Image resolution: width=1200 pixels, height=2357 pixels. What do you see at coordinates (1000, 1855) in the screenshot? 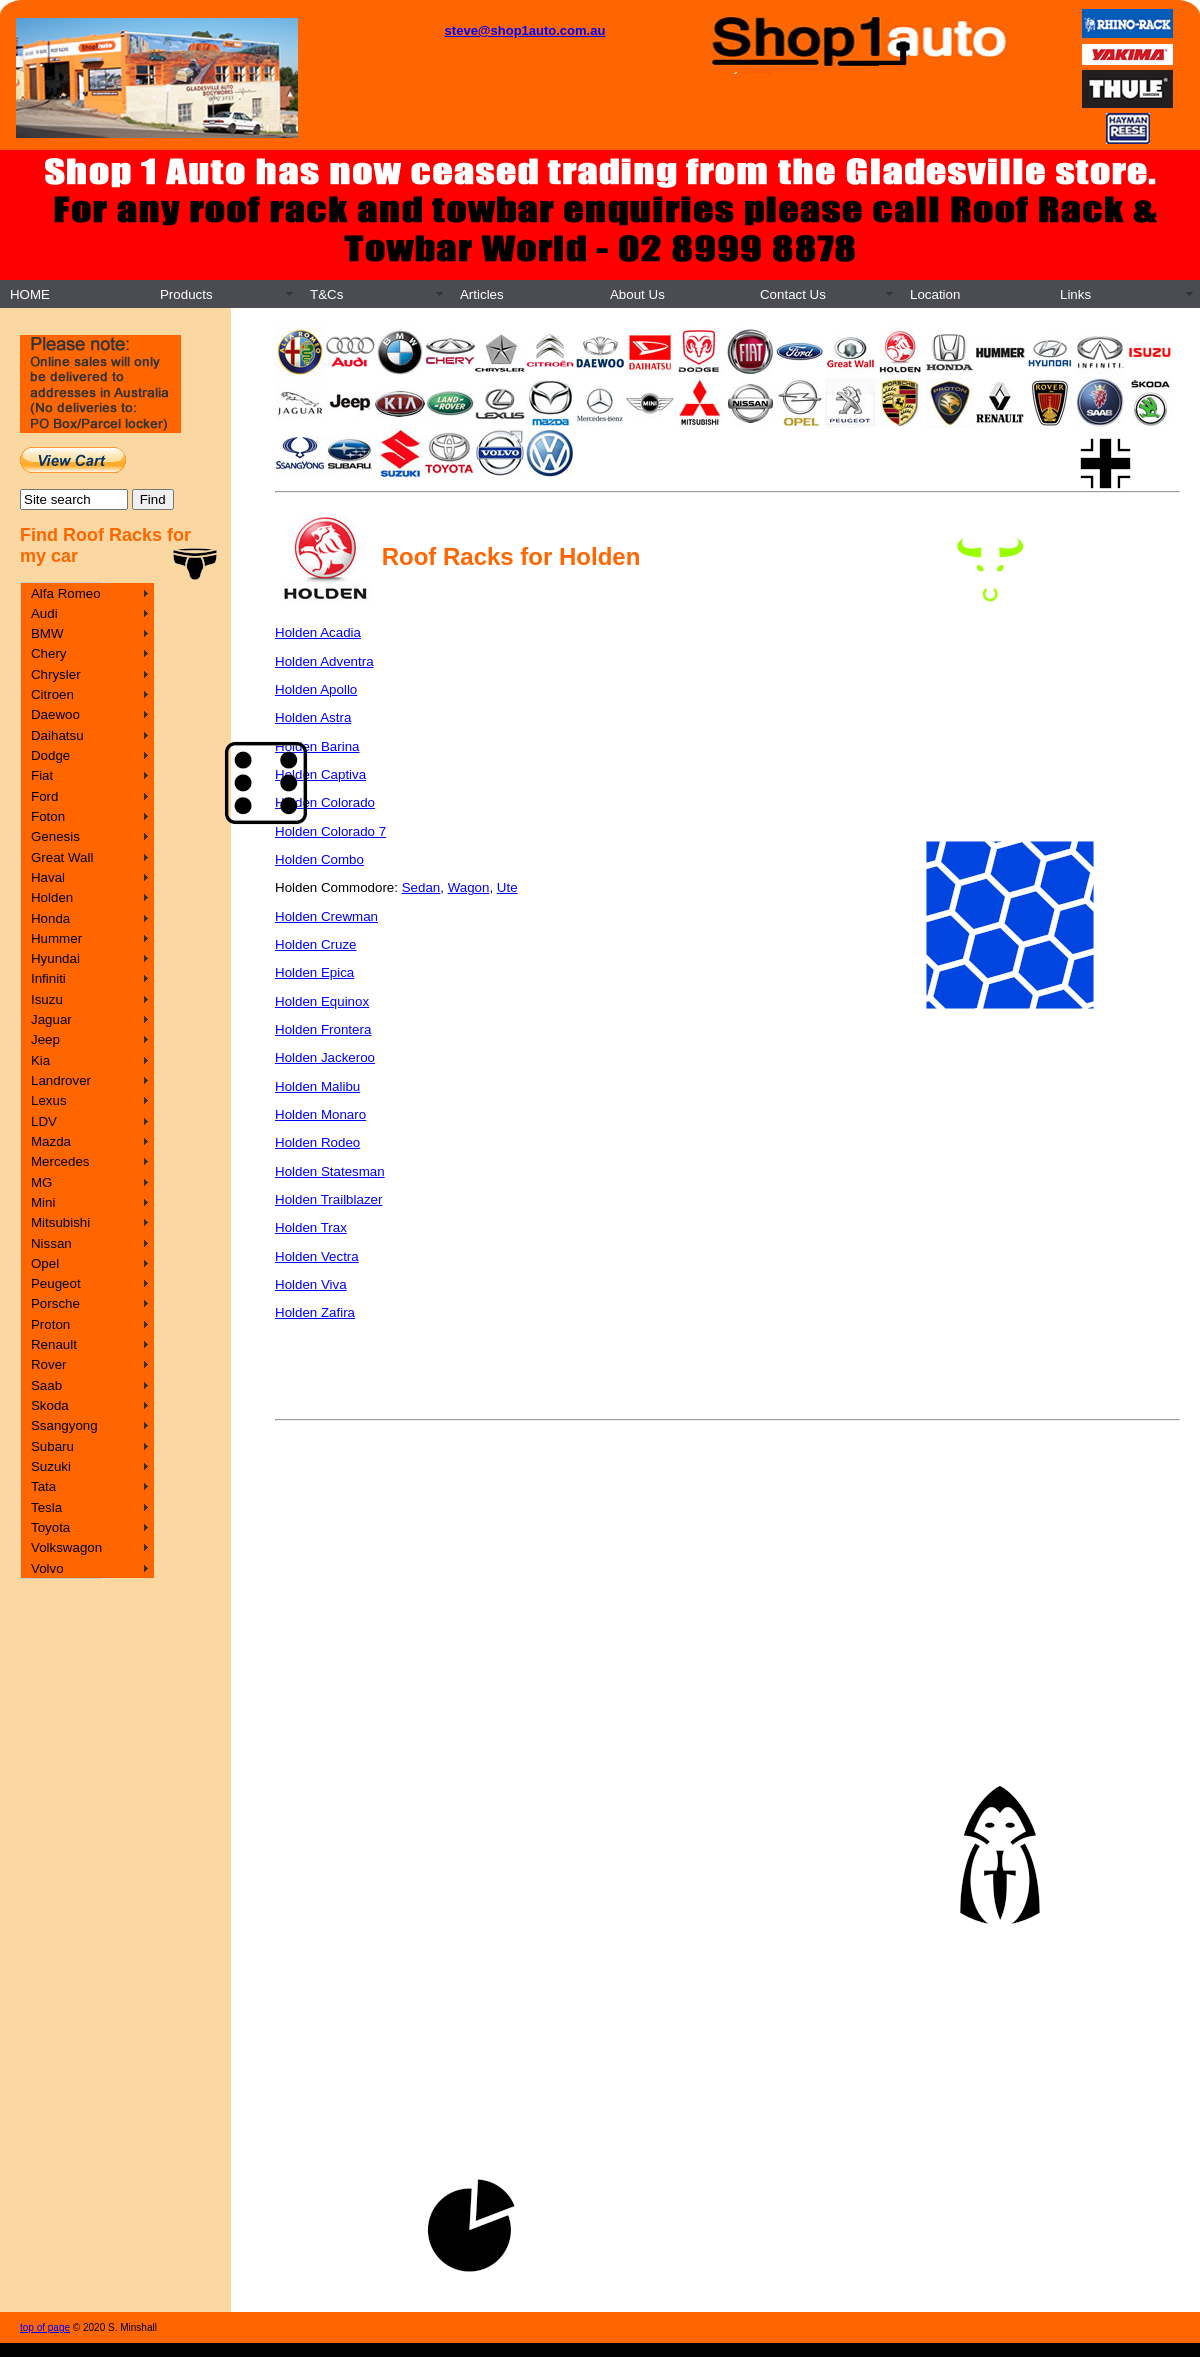
I see `stealth or rogue character class selection` at bounding box center [1000, 1855].